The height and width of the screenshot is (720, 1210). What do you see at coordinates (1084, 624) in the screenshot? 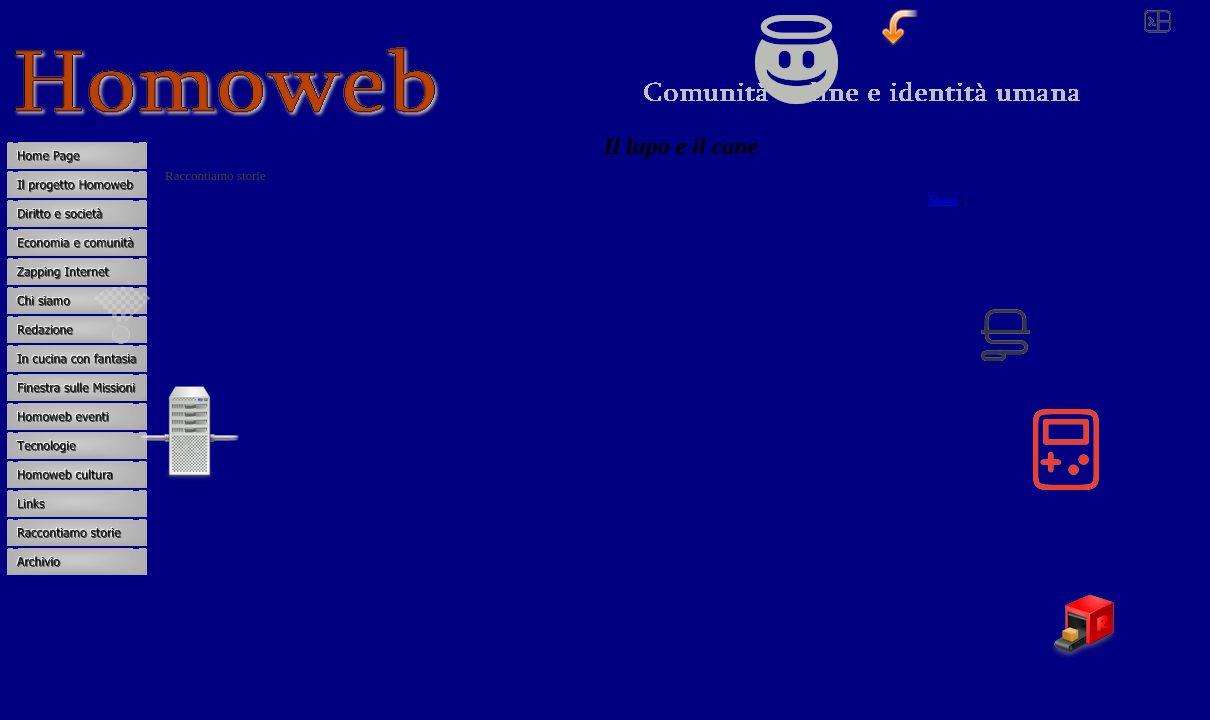
I see `indicates a software package repository` at bounding box center [1084, 624].